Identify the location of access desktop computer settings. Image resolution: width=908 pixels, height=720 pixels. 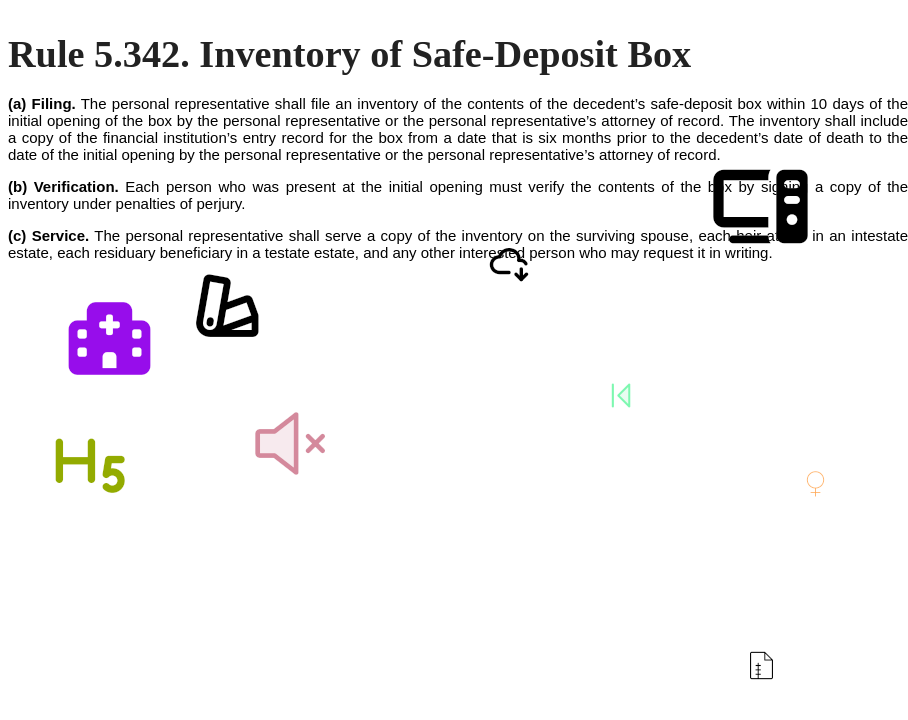
(760, 206).